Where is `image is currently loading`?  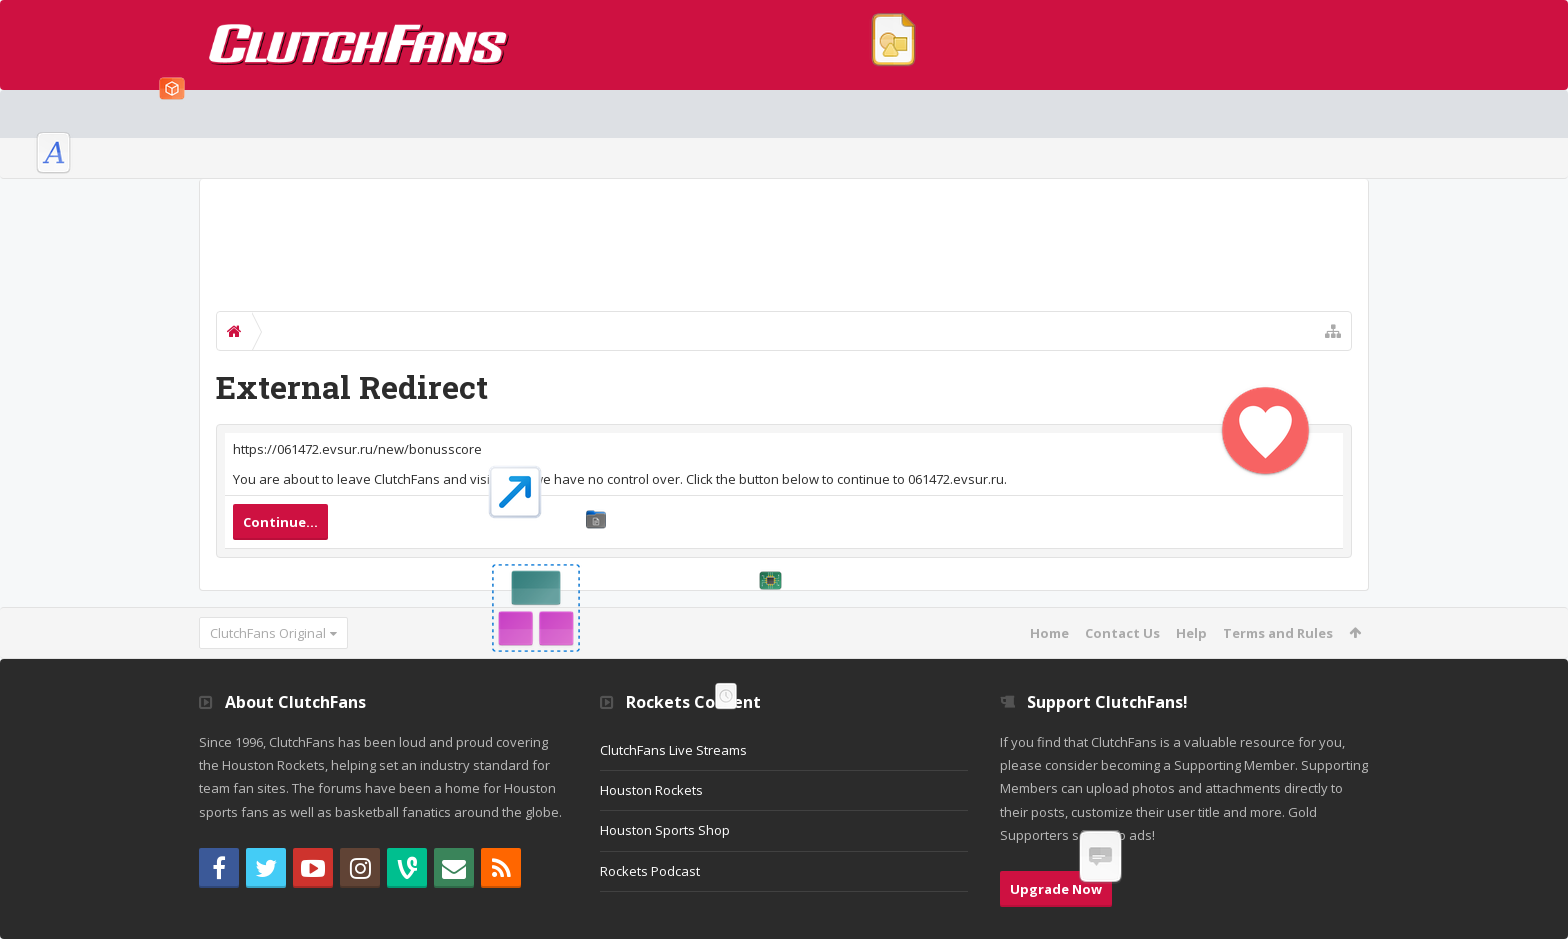 image is currently loading is located at coordinates (726, 696).